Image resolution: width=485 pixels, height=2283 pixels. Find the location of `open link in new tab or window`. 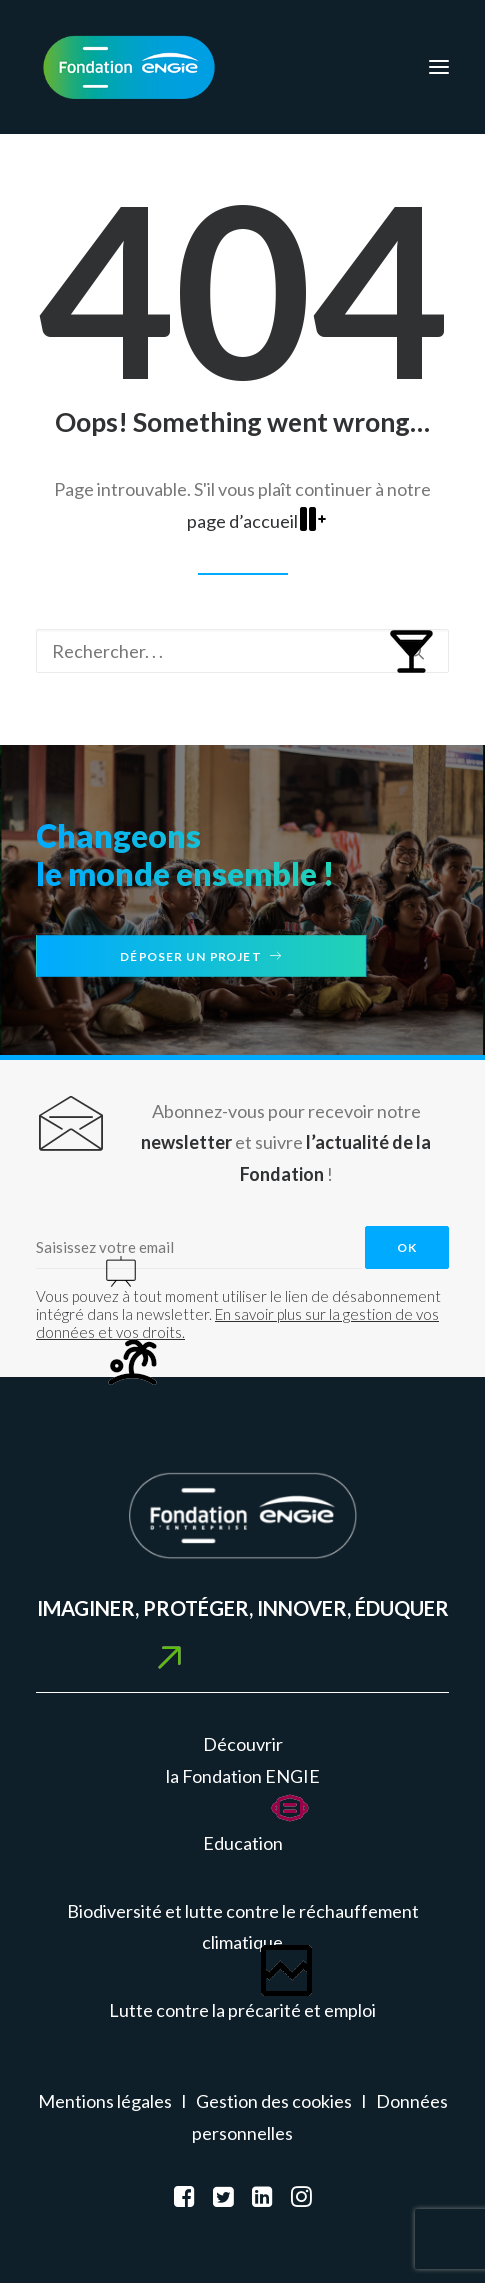

open link in new tab or window is located at coordinates (169, 1657).